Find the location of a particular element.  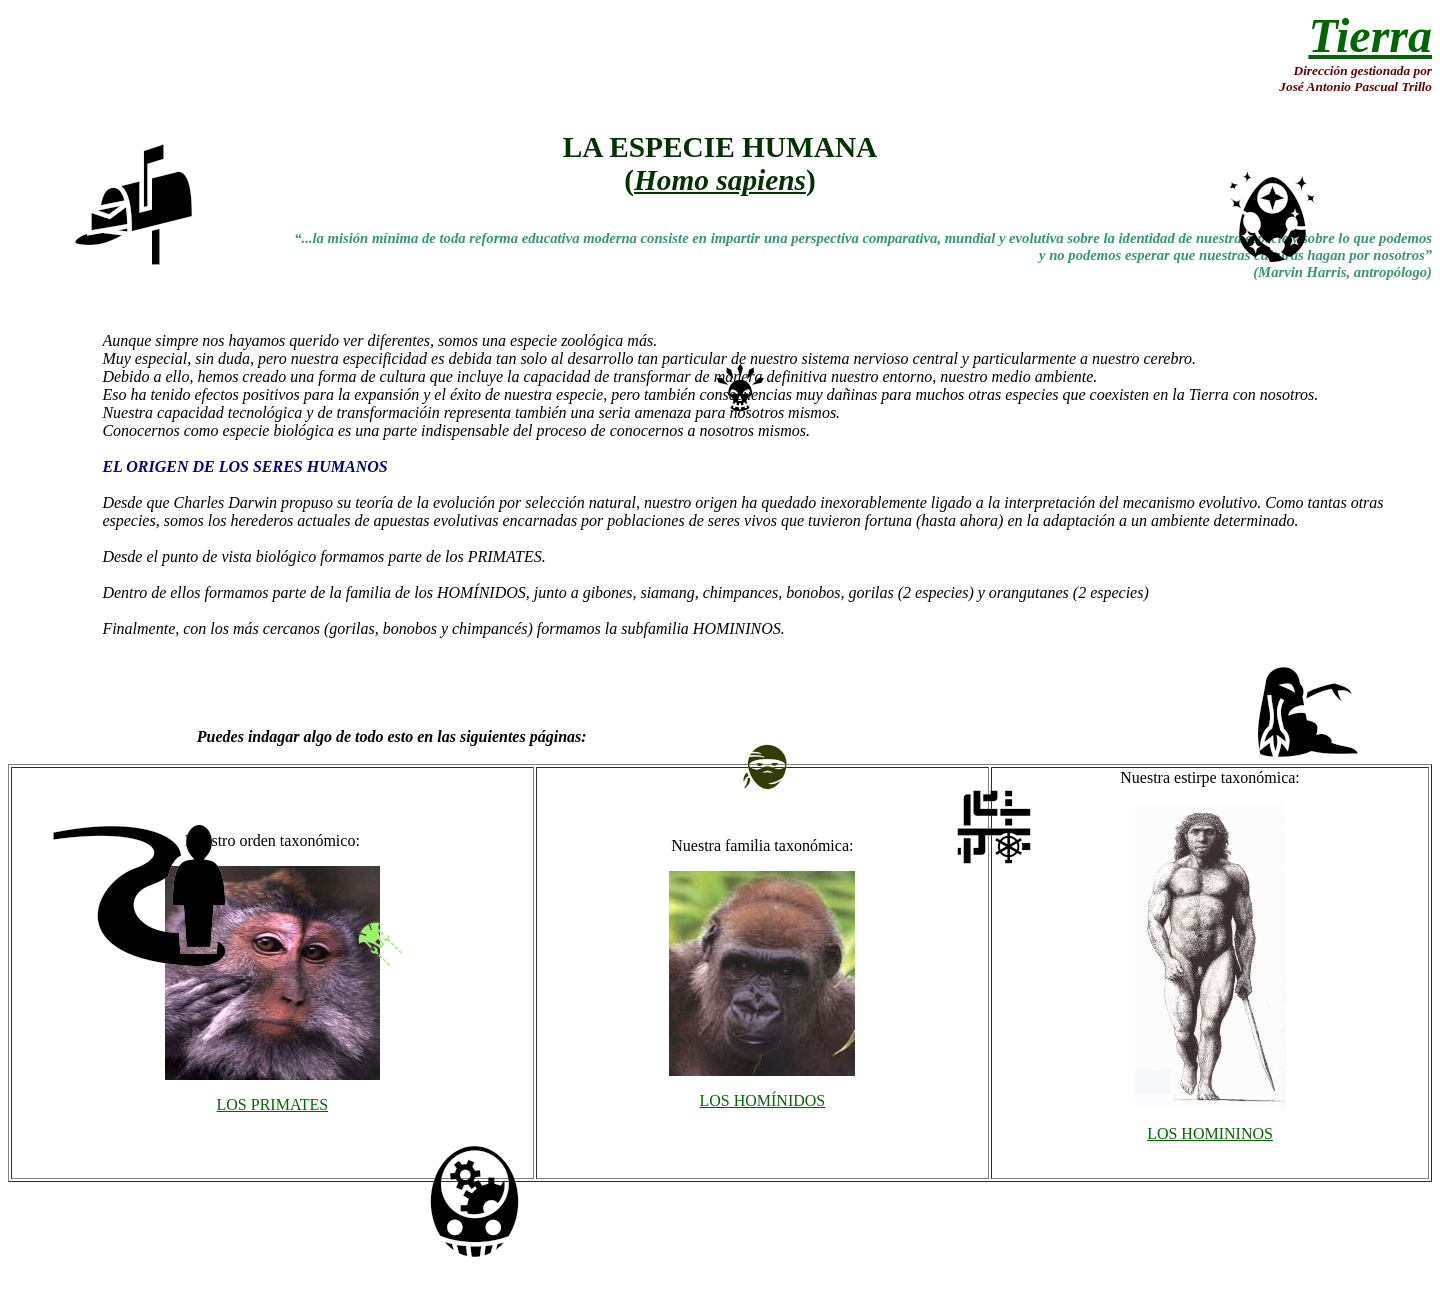

access plumbing or pipe-based puzzle game is located at coordinates (994, 827).